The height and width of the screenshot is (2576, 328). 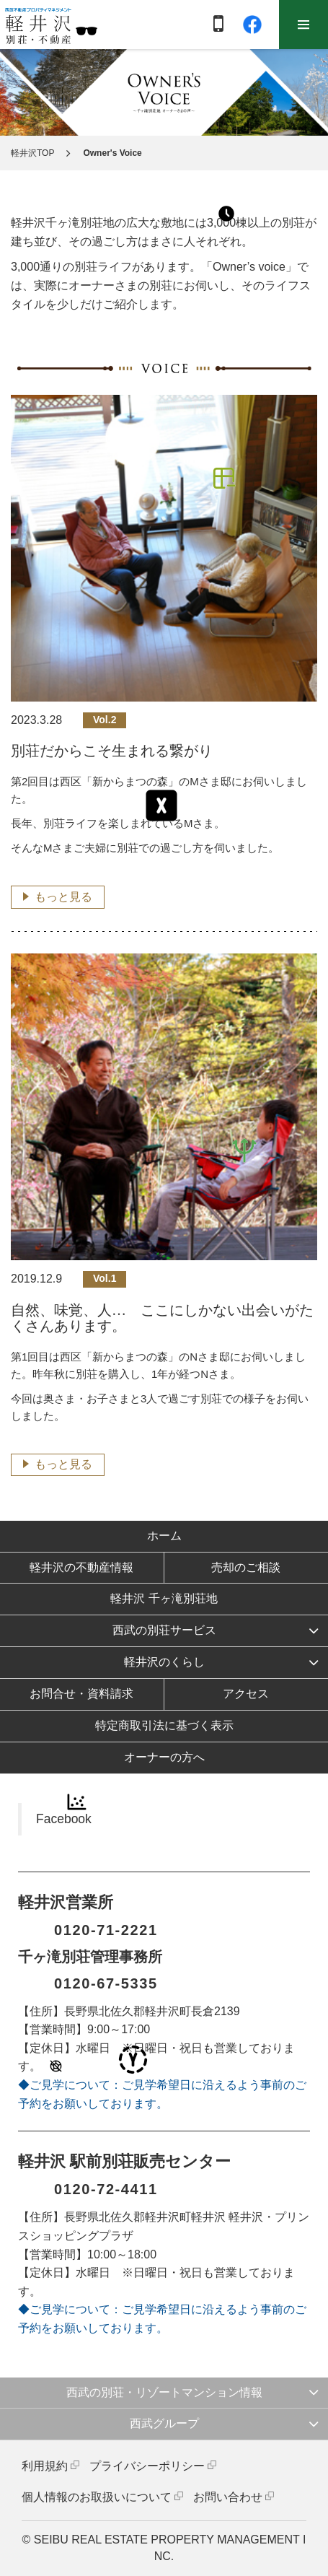 What do you see at coordinates (76, 1802) in the screenshot?
I see `view scatter plot data visualization` at bounding box center [76, 1802].